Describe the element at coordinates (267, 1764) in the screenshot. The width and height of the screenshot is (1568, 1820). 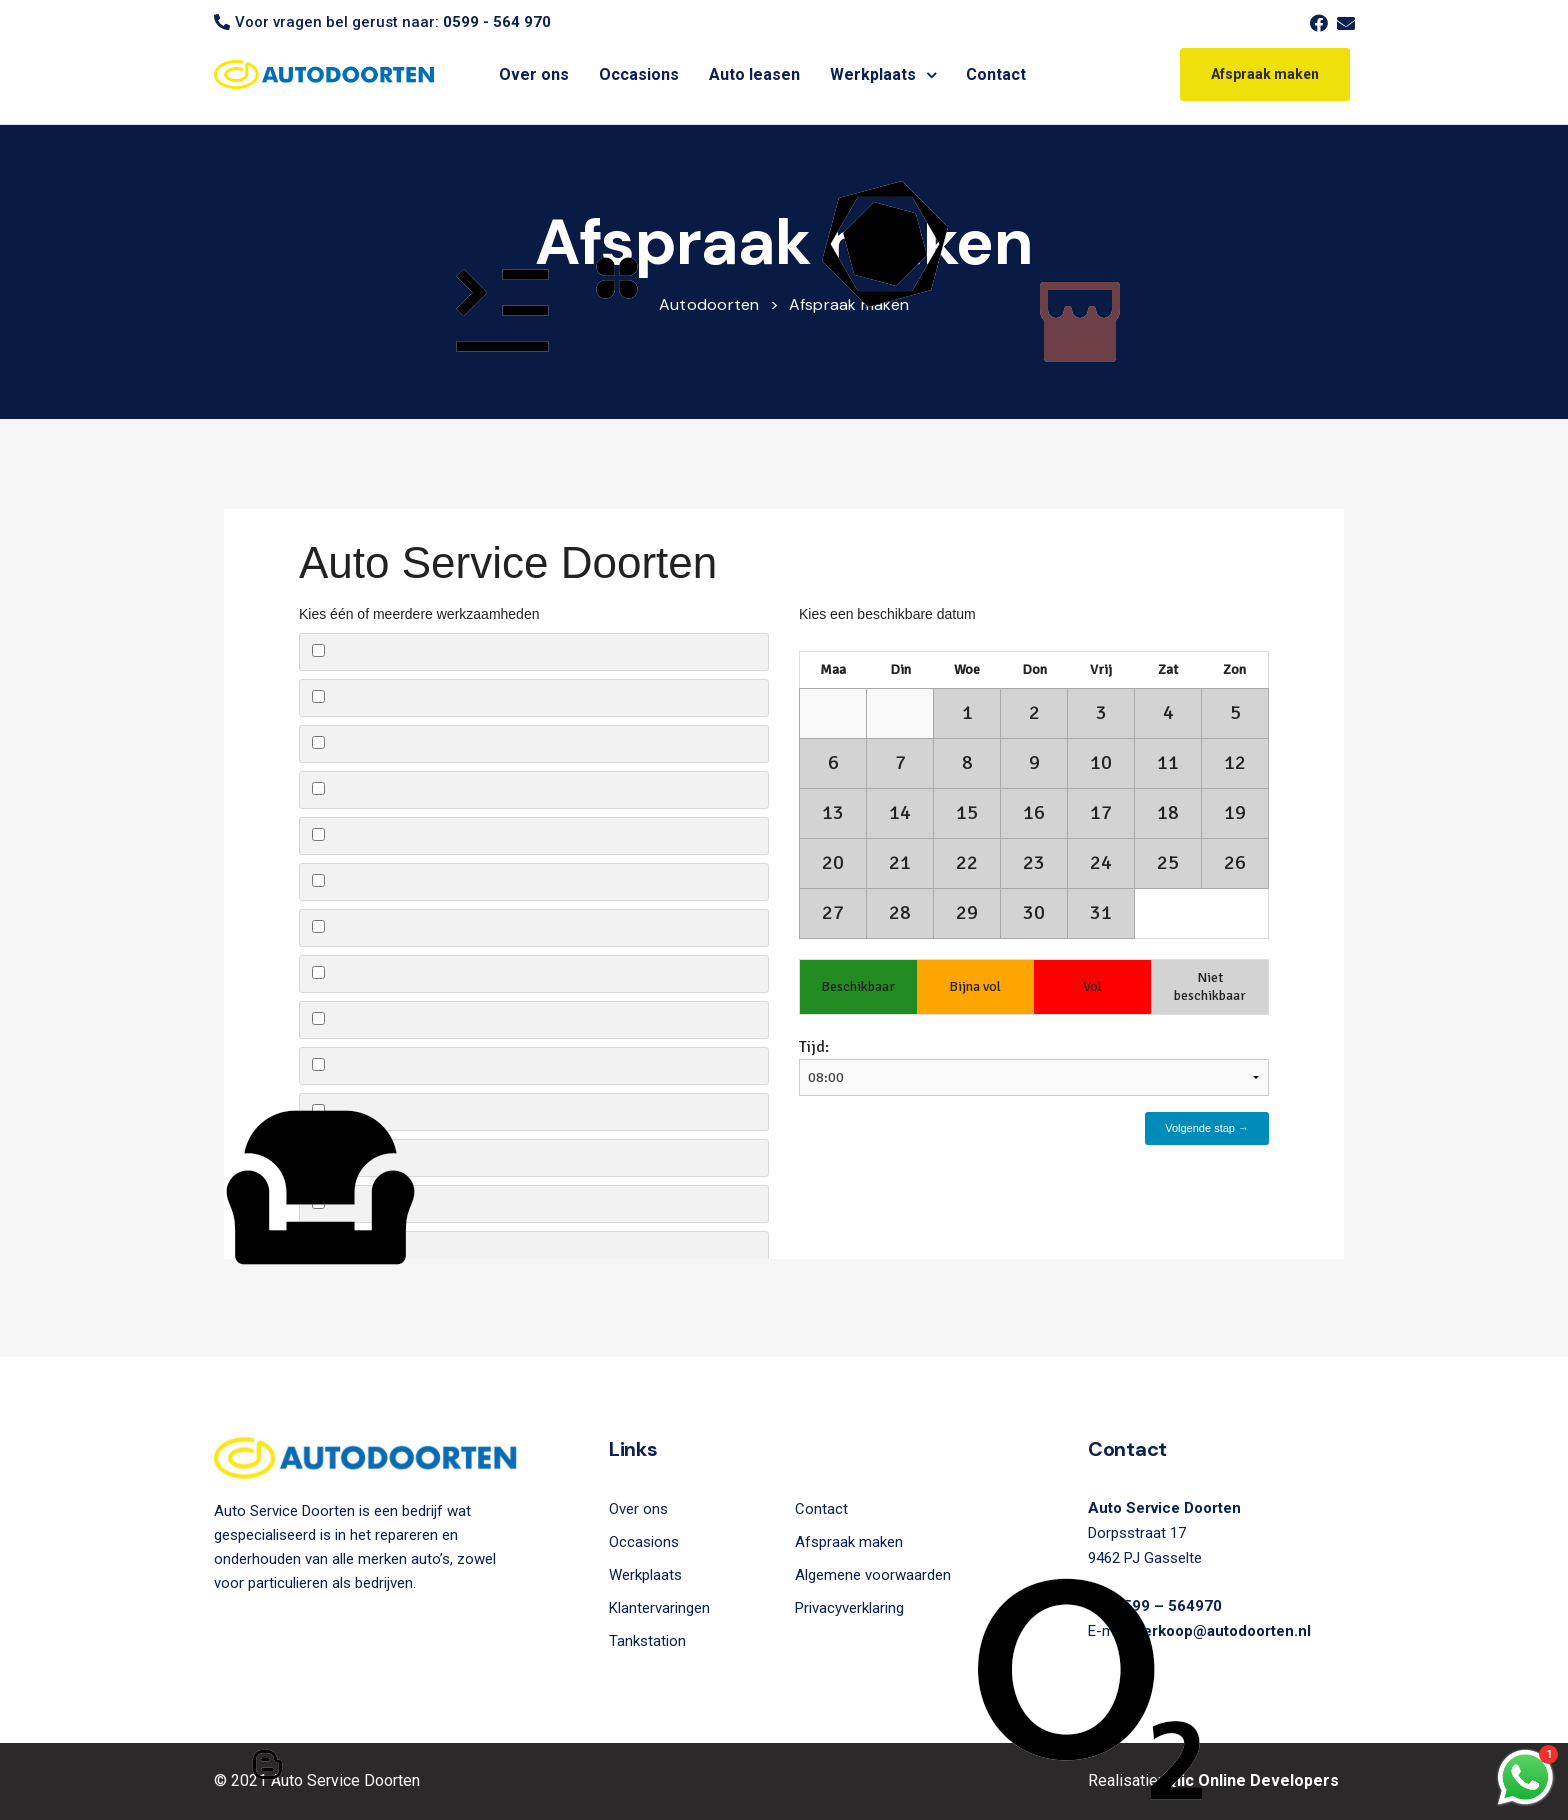
I see `open Blogger app` at that location.